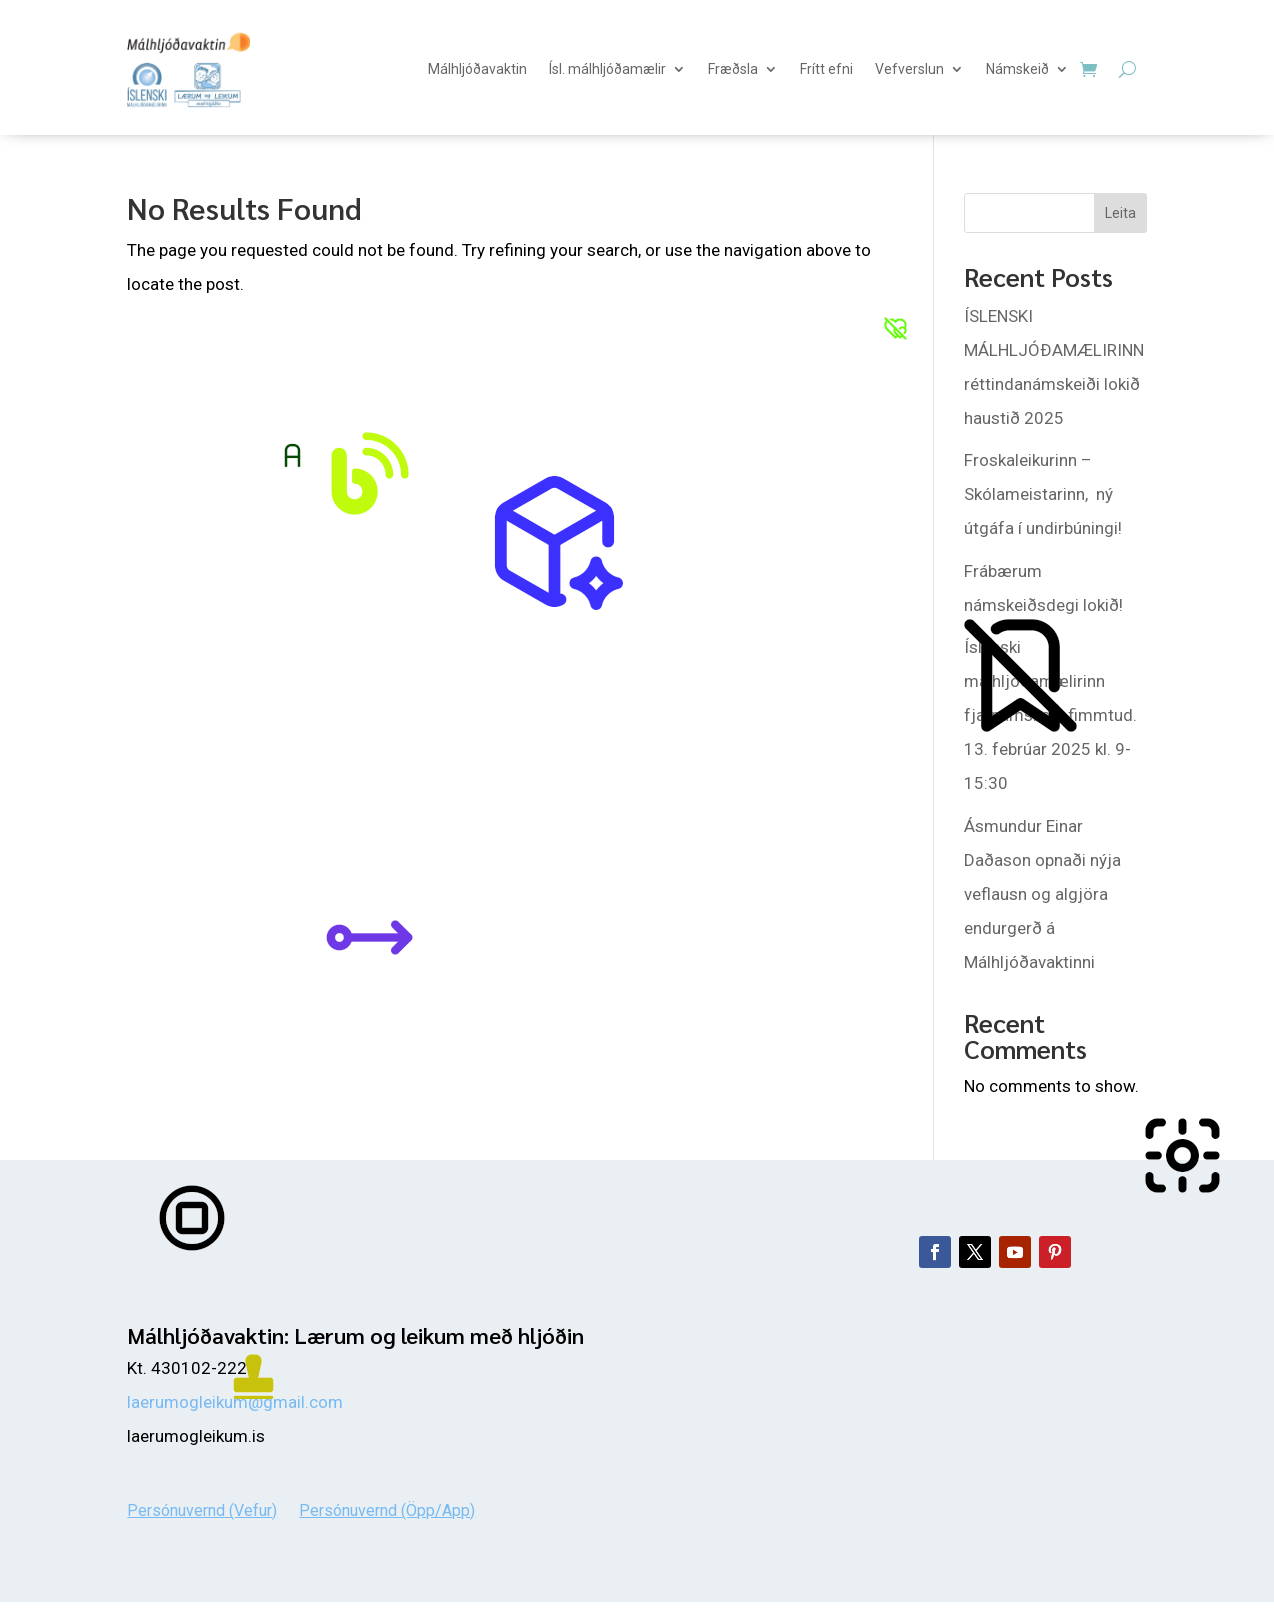  I want to click on select font or text formatting options, so click(292, 455).